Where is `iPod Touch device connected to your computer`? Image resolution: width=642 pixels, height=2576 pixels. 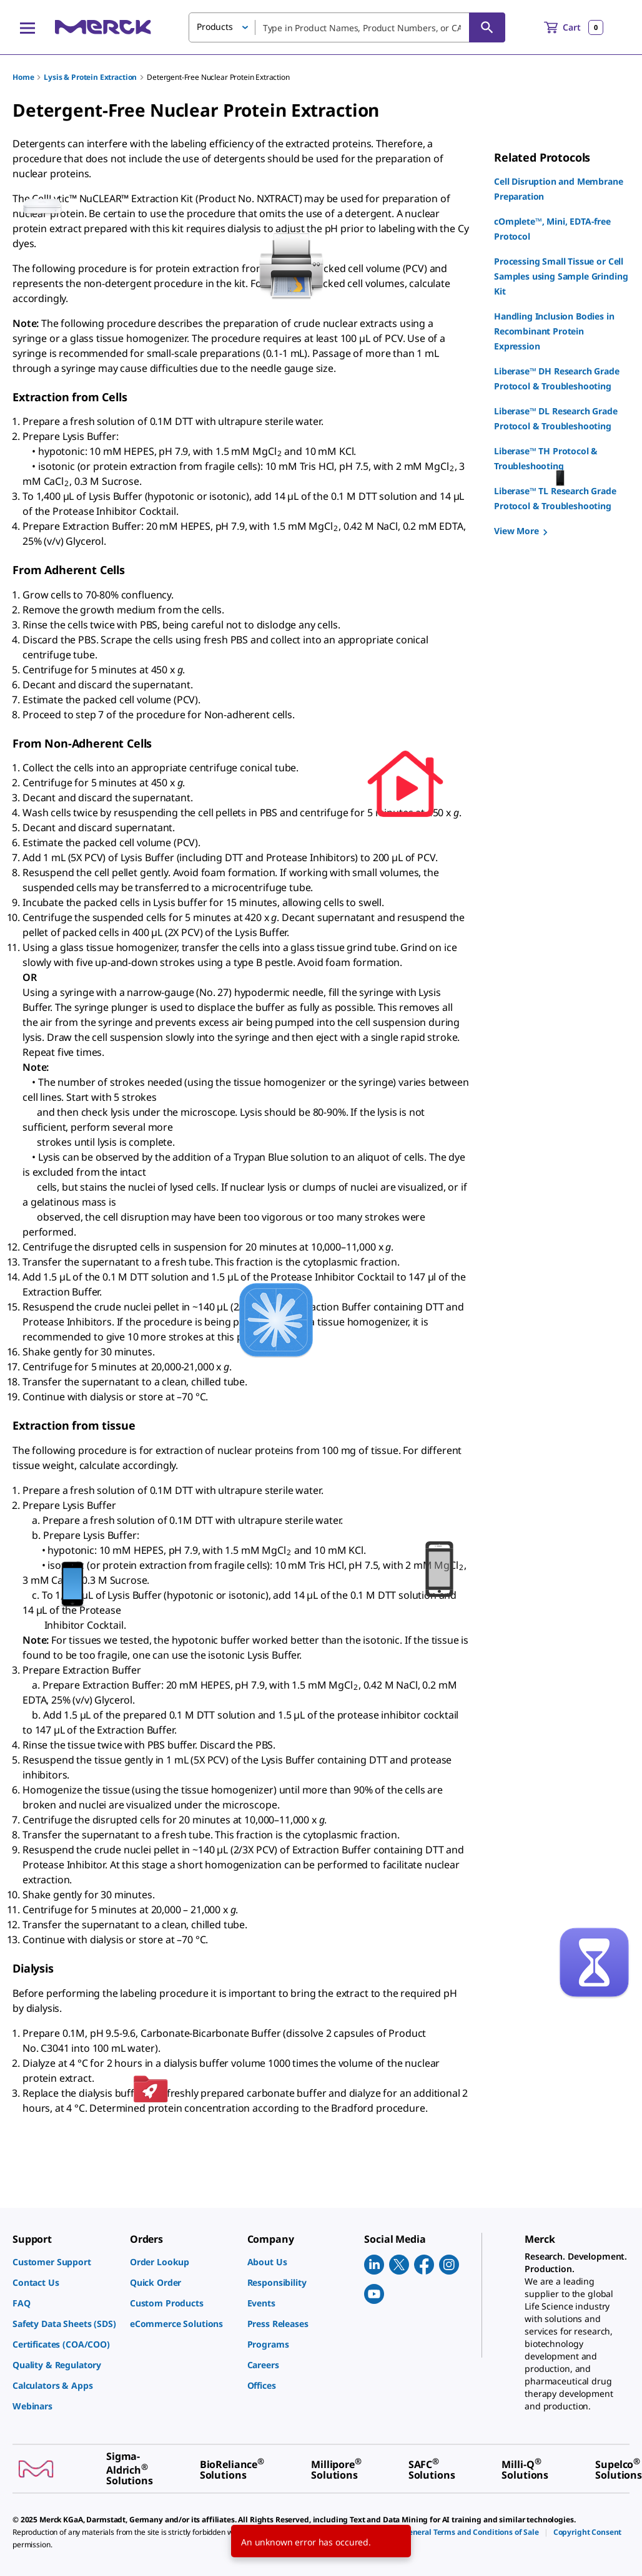
iPod Touch device connected to your computer is located at coordinates (72, 1584).